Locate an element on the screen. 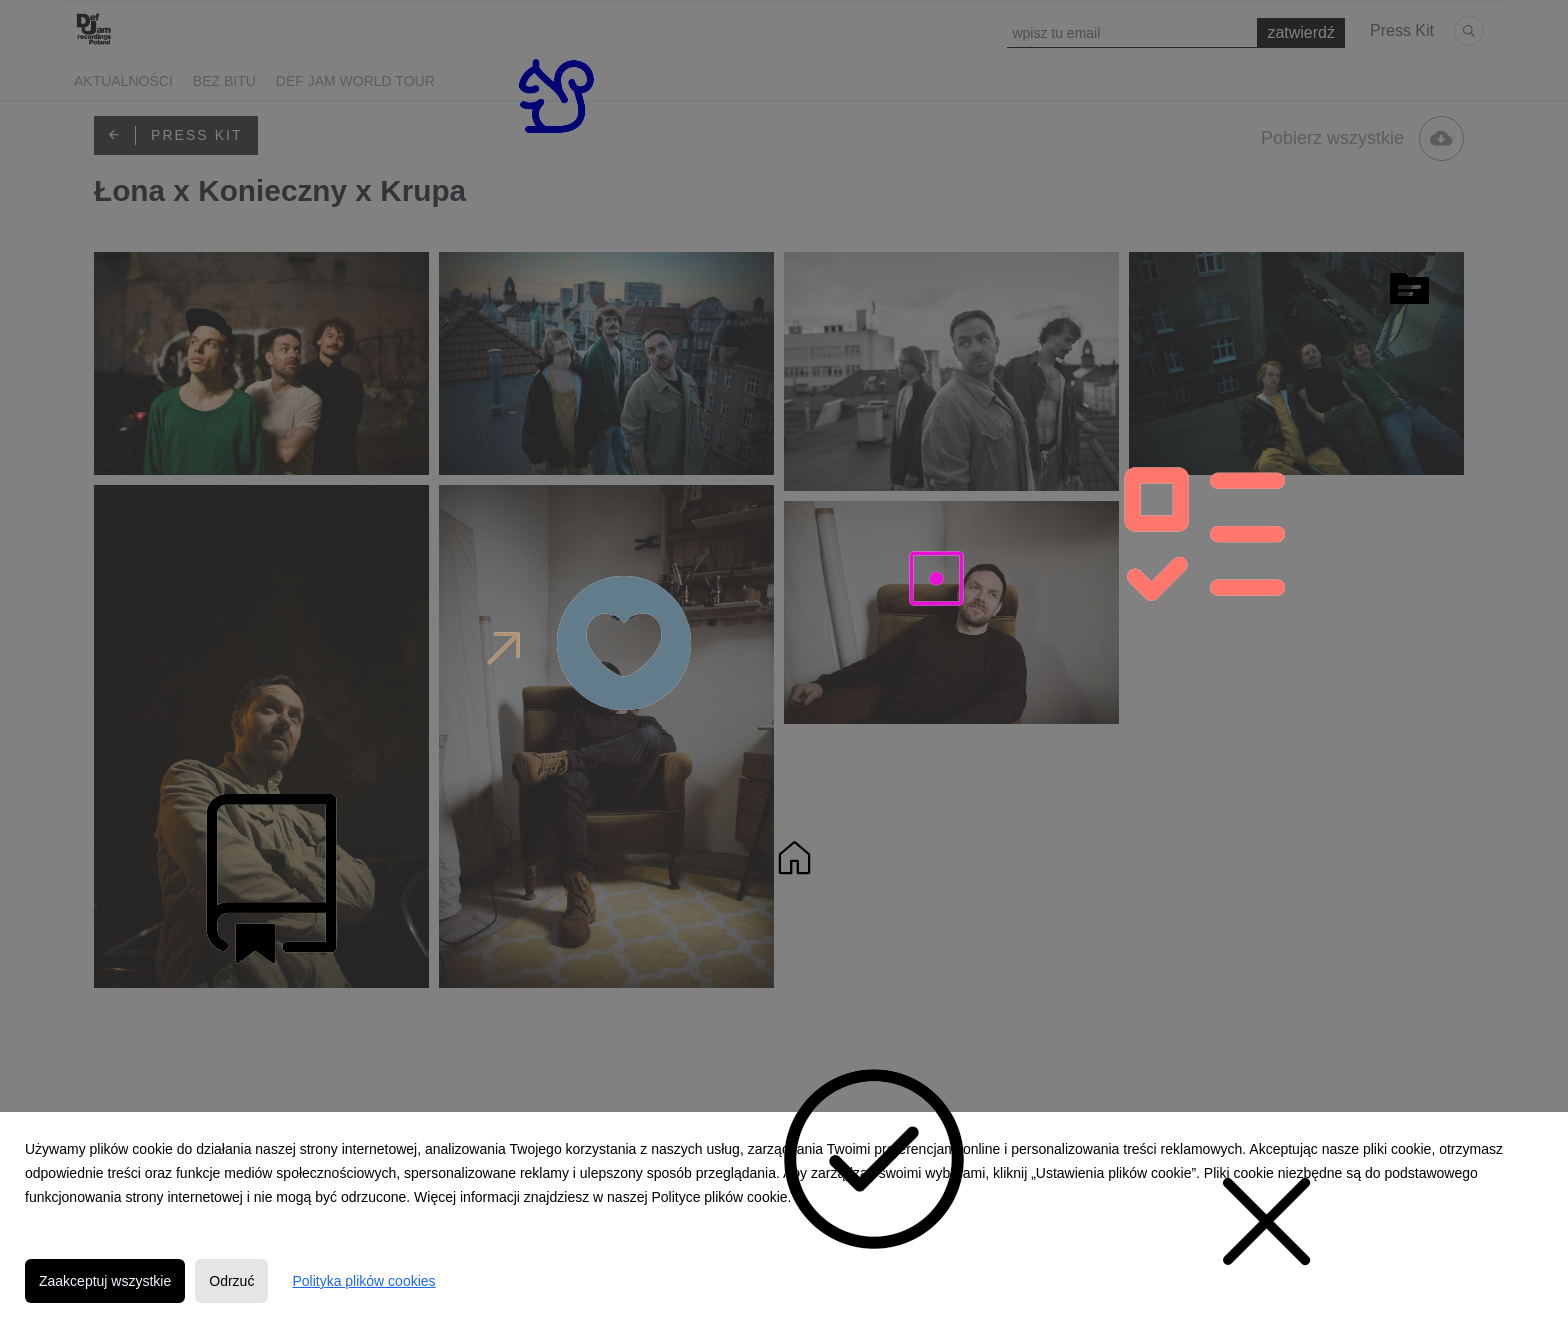 Image resolution: width=1568 pixels, height=1328 pixels. close the current window or dialog is located at coordinates (1266, 1221).